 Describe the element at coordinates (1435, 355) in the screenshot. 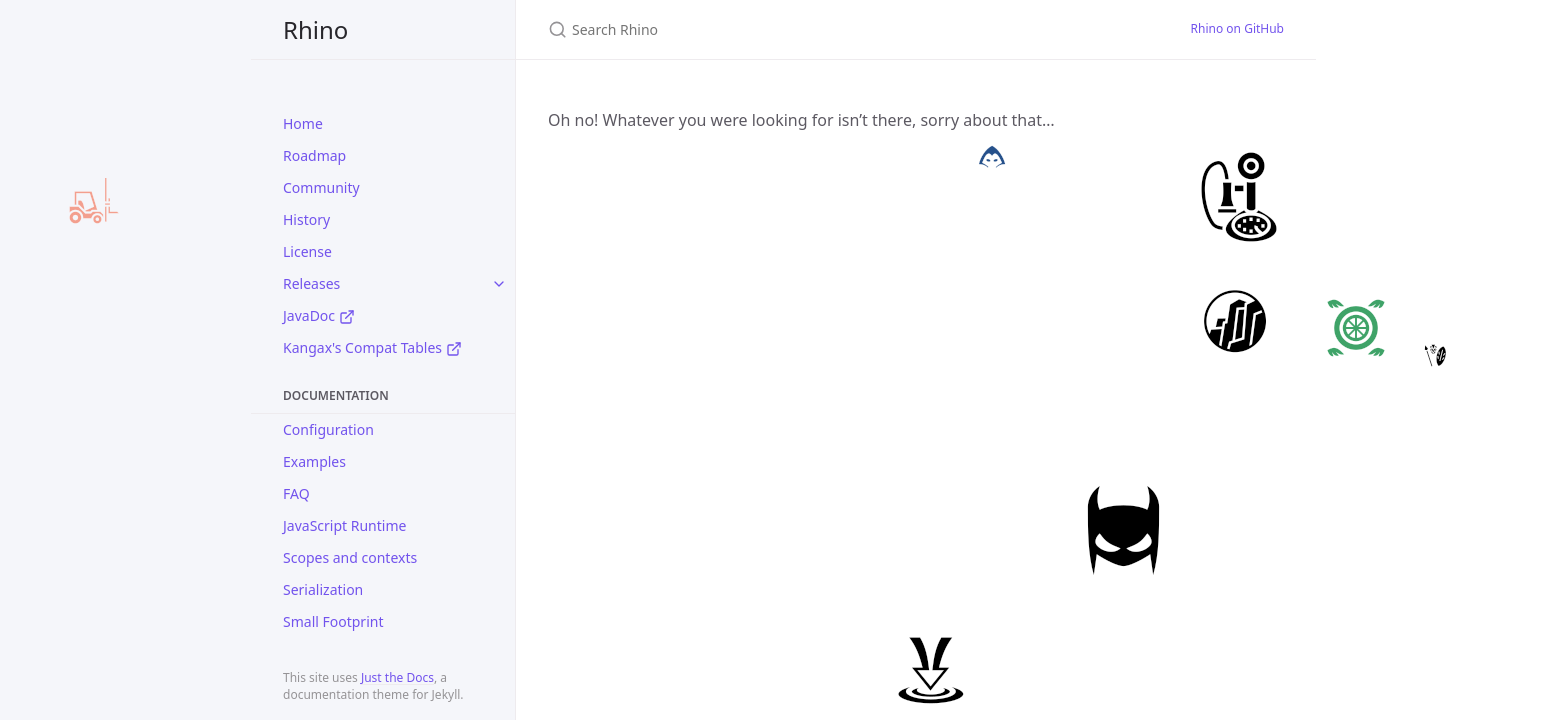

I see `access tribal or primitive gear category` at that location.